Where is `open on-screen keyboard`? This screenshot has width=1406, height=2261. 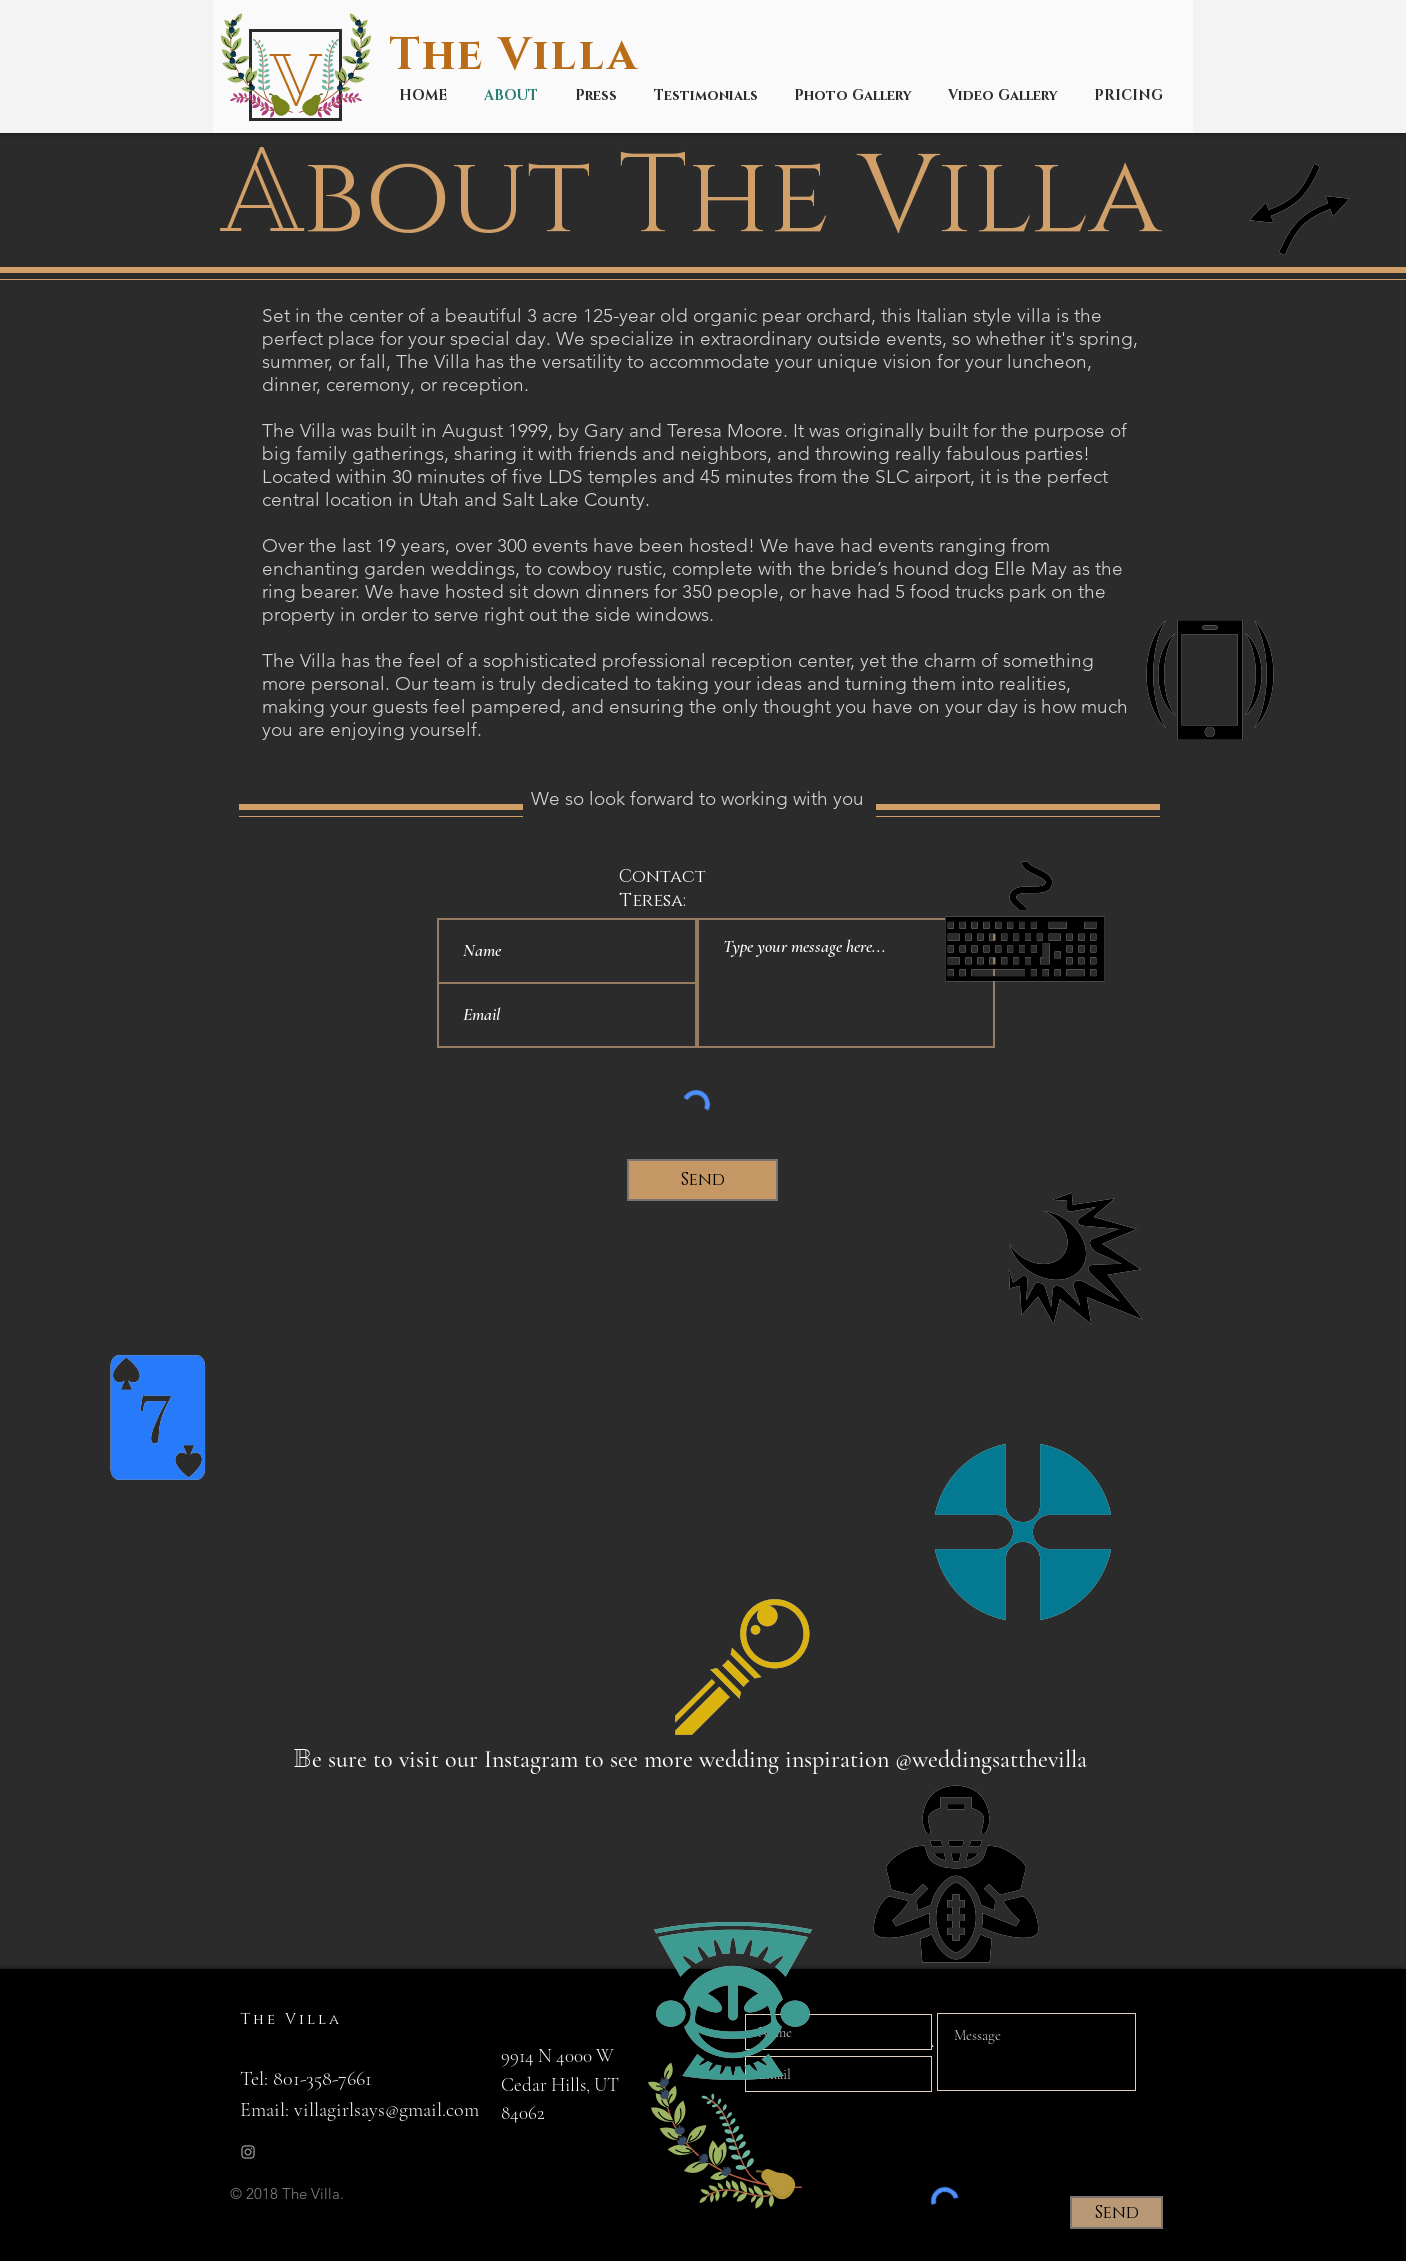 open on-screen keyboard is located at coordinates (1025, 949).